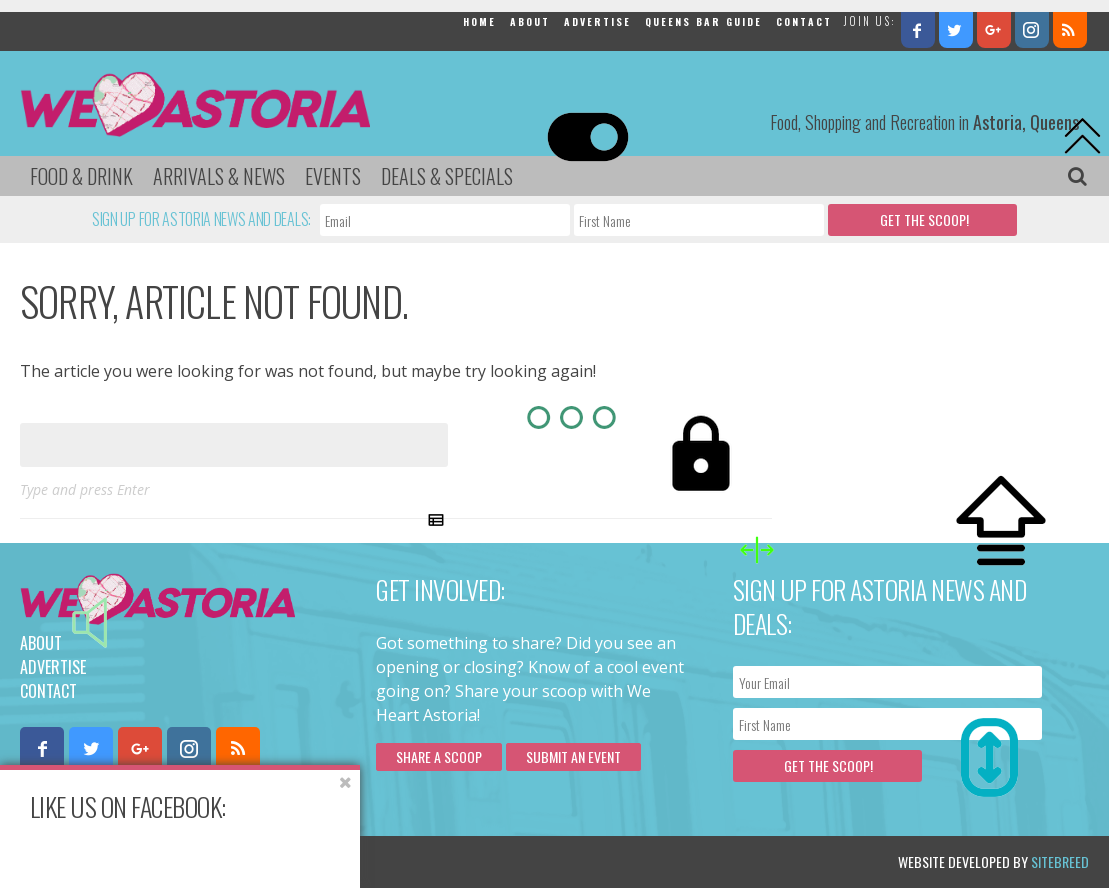 Image resolution: width=1109 pixels, height=888 pixels. What do you see at coordinates (1082, 137) in the screenshot?
I see `scroll to top of page` at bounding box center [1082, 137].